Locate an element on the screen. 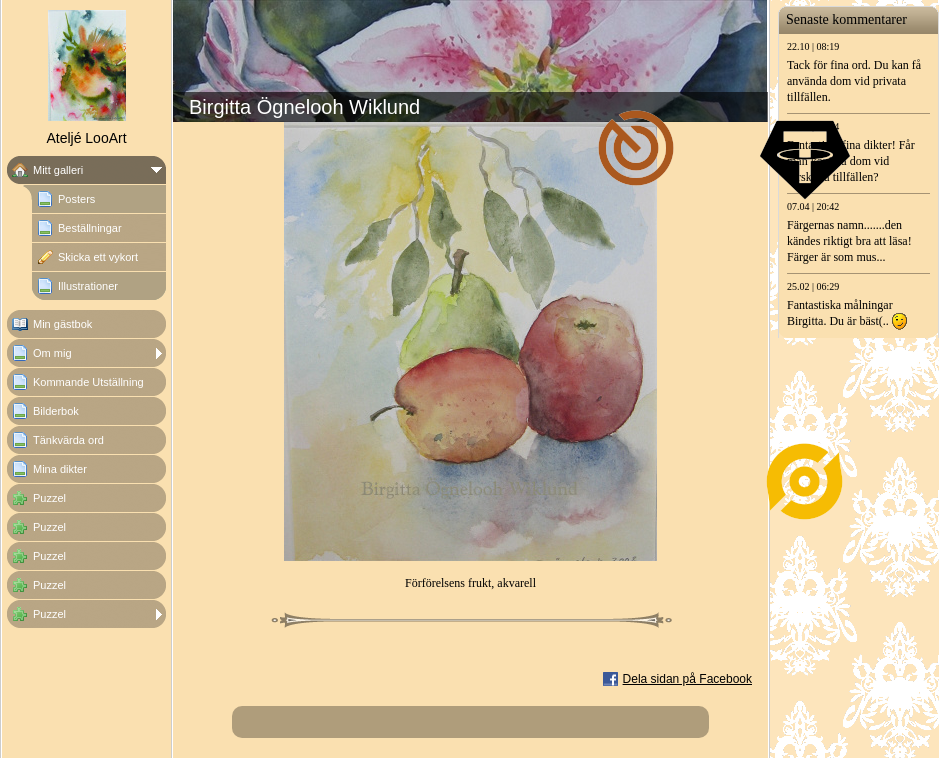 The height and width of the screenshot is (758, 939). tether (USDT) cryptocurrency logo is located at coordinates (805, 160).